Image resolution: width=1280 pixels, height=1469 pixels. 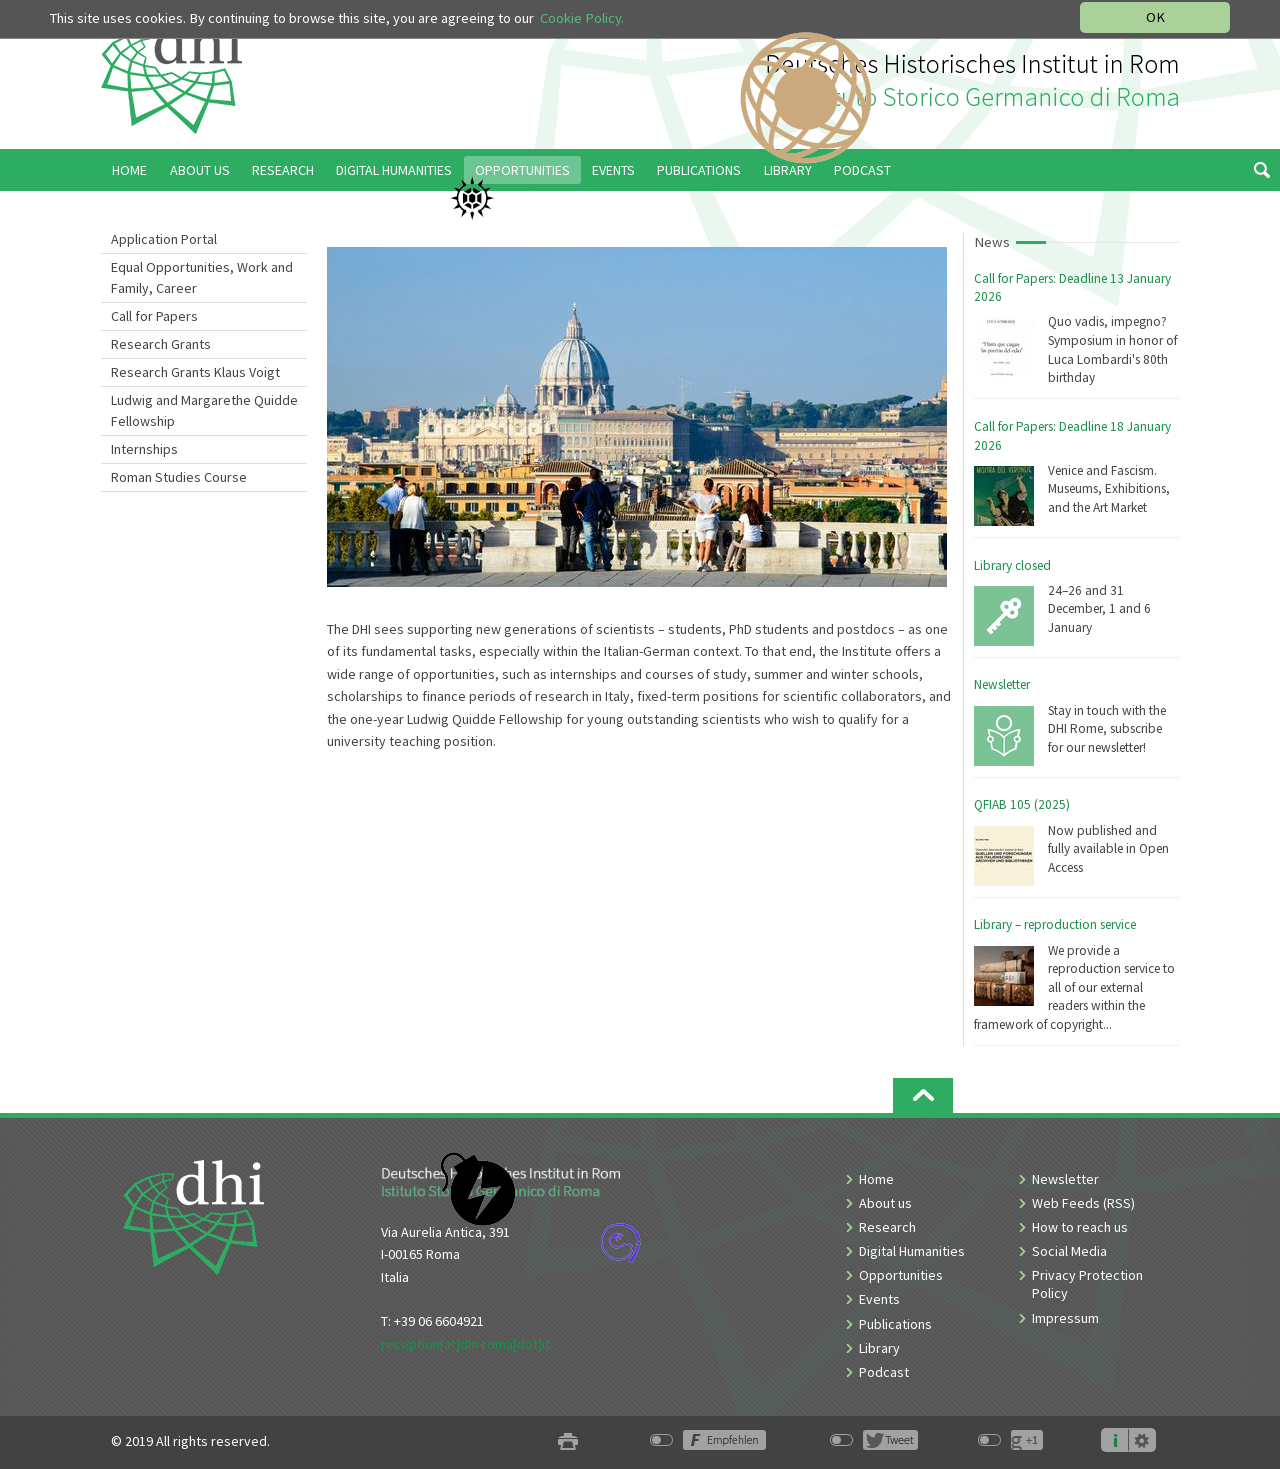 I want to click on indicates a rare or legendary item, so click(x=472, y=198).